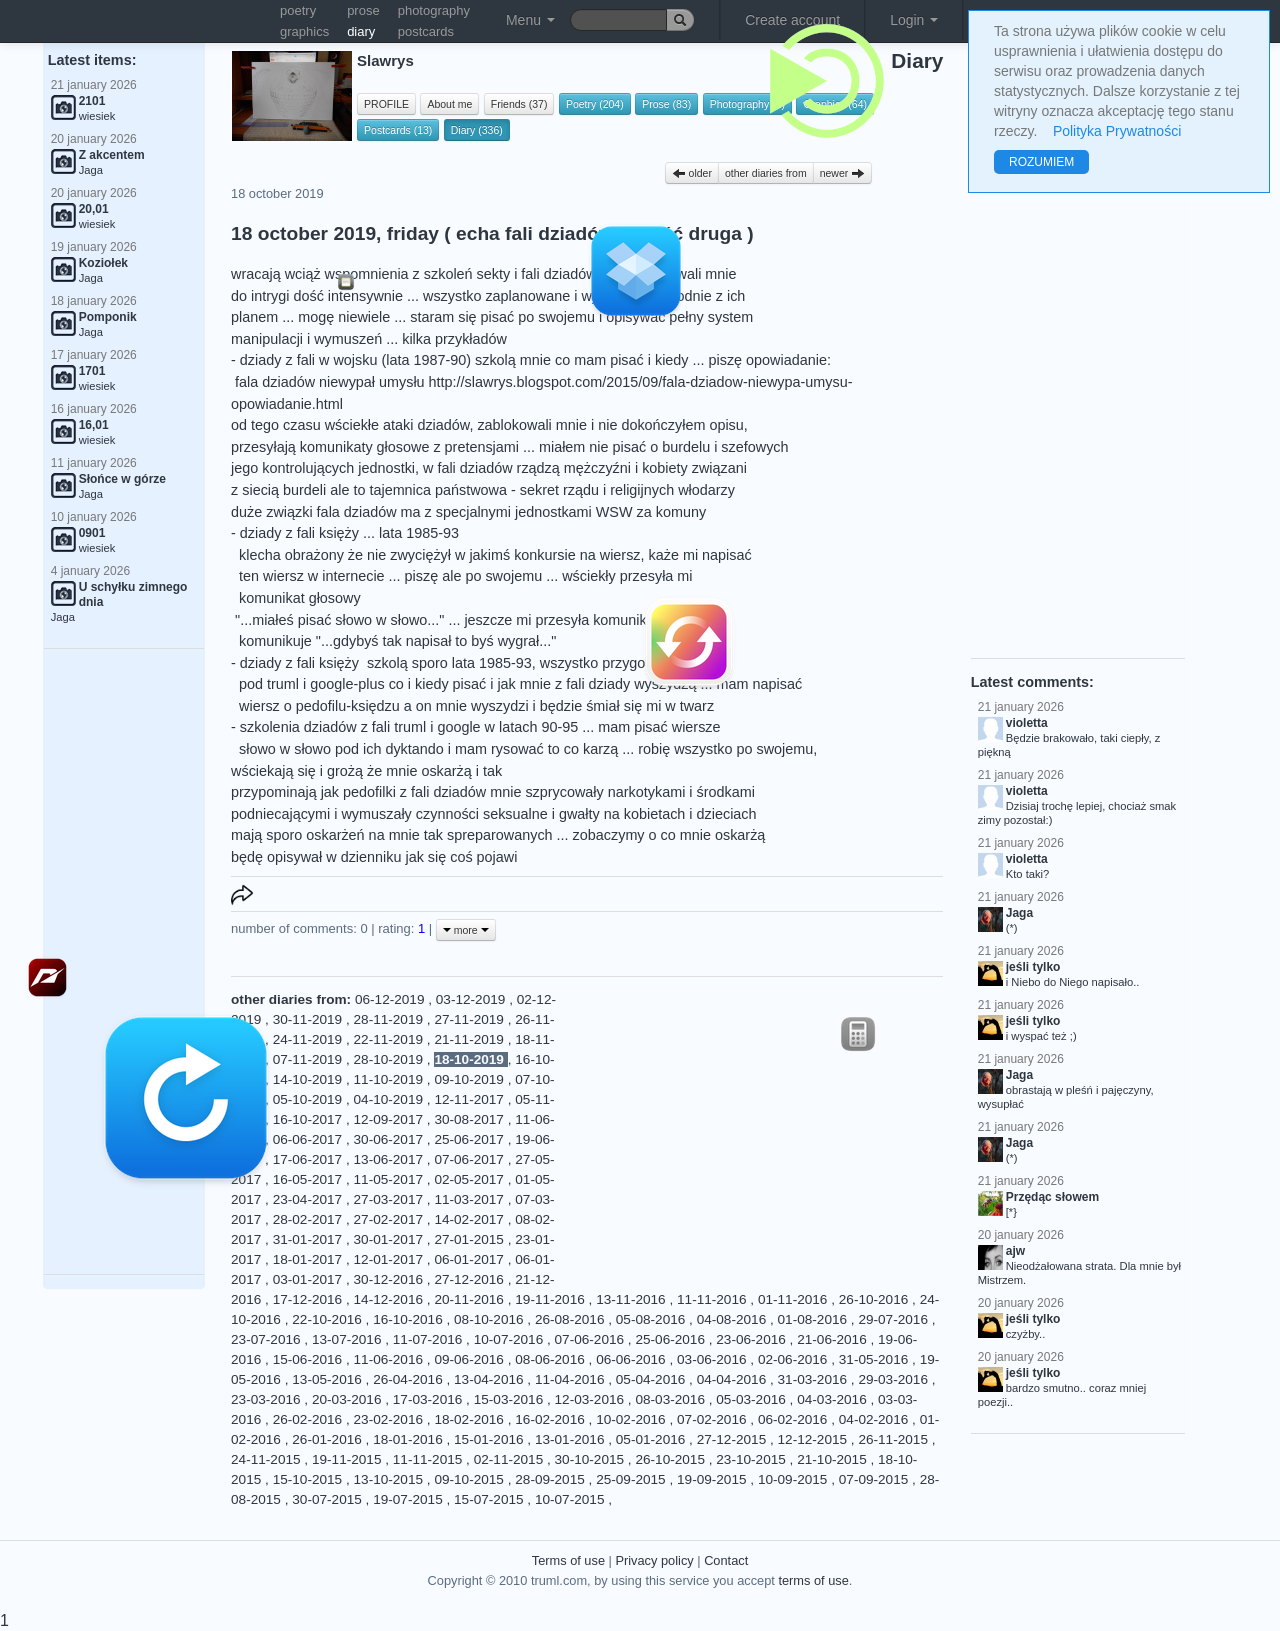 This screenshot has width=1280, height=1631. I want to click on restart the system or application, so click(186, 1098).